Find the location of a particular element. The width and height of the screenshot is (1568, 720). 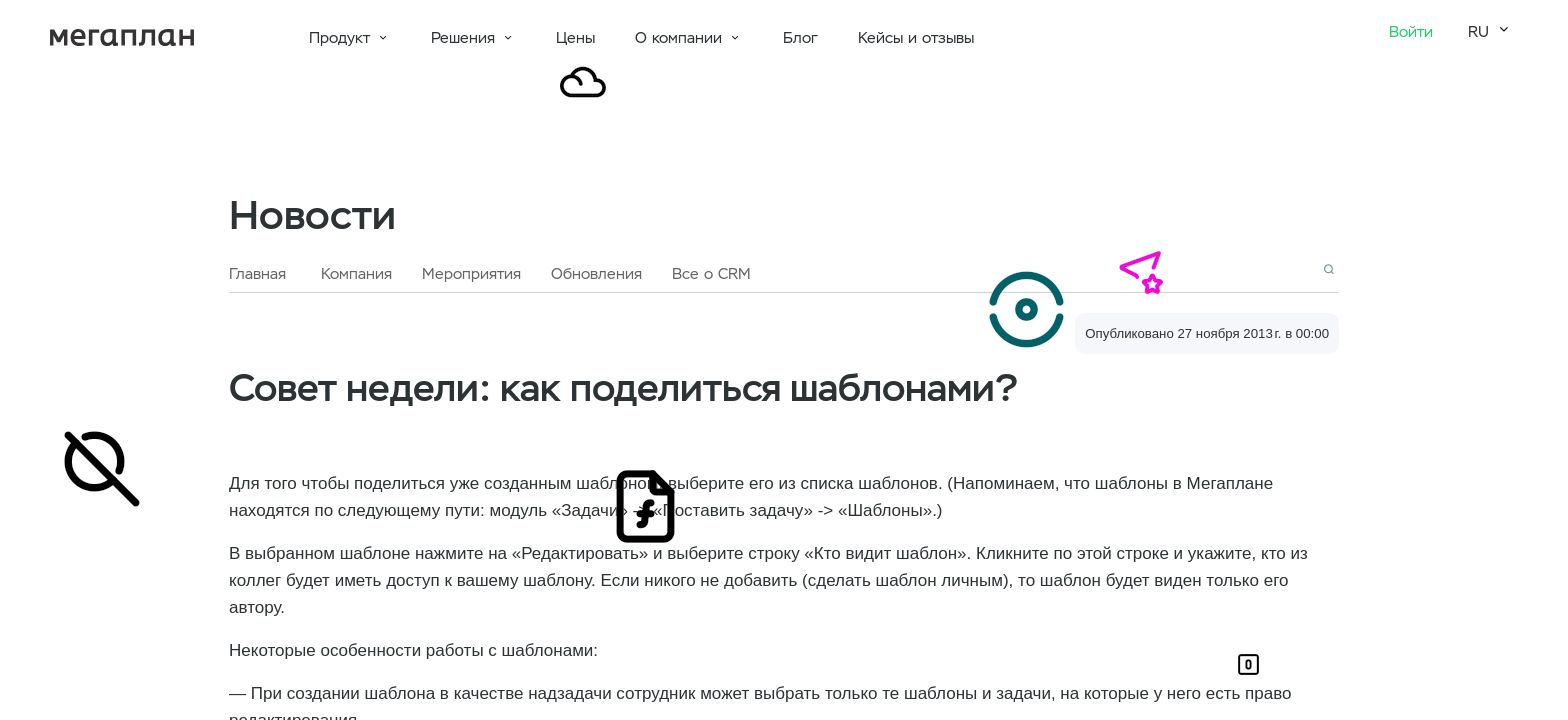

indicates cloud storage or services is located at coordinates (583, 82).